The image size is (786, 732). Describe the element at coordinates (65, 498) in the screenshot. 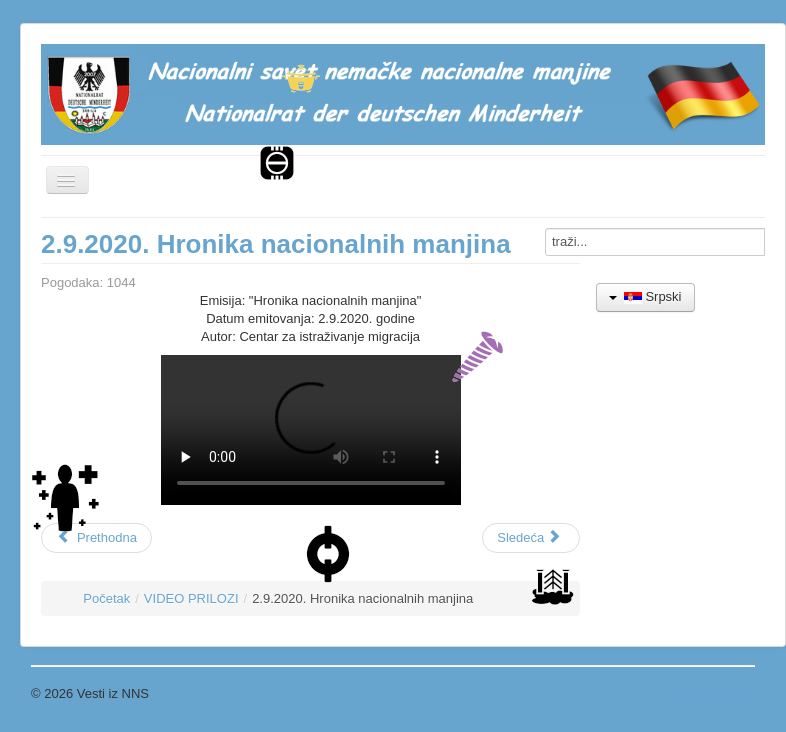

I see `activate healing ability or spell` at that location.